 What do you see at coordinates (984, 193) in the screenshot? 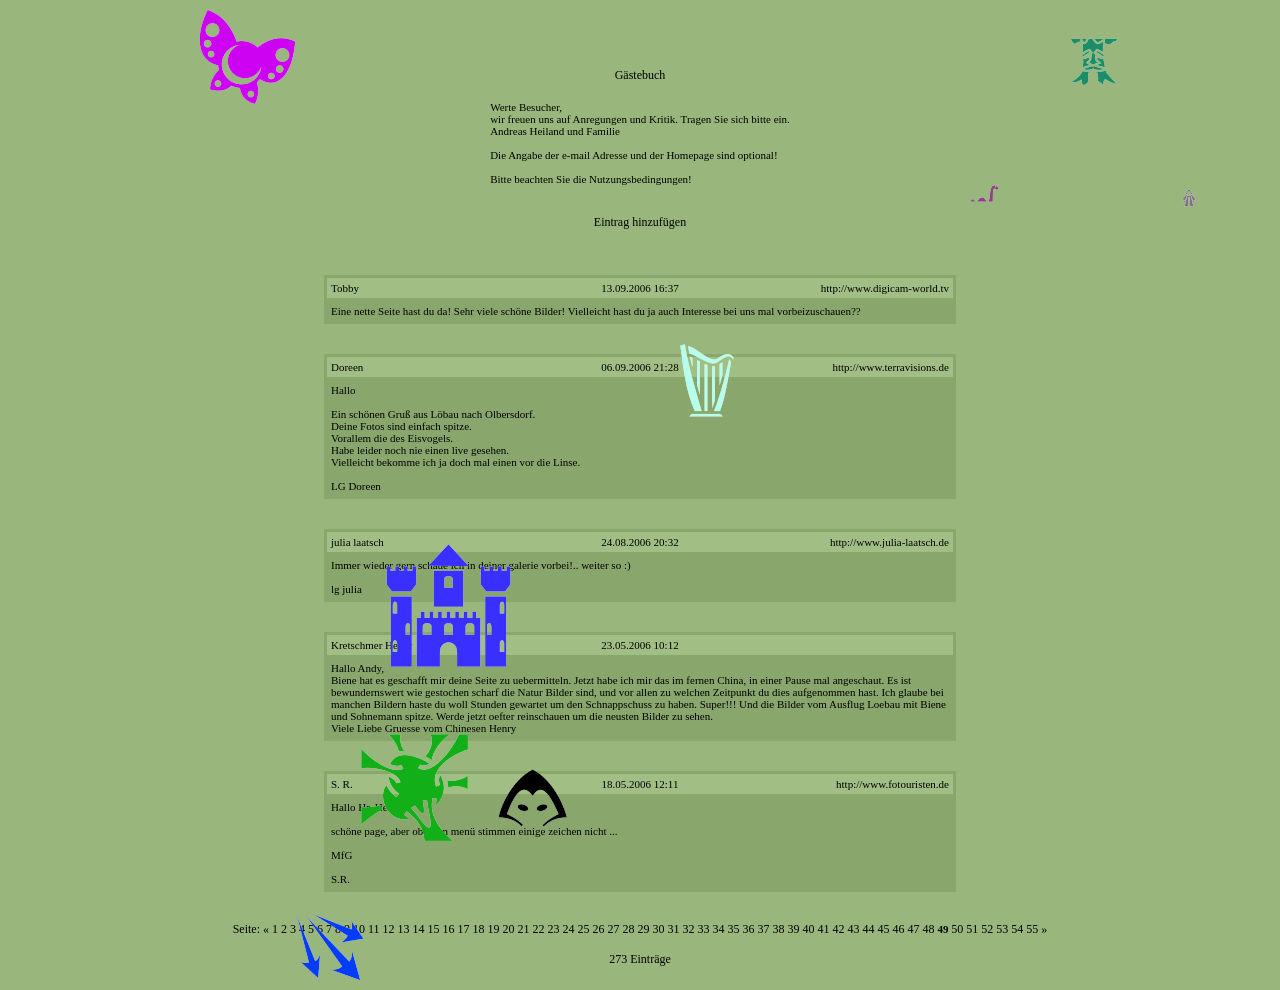
I see `access sea creatures or aquatic animals category` at bounding box center [984, 193].